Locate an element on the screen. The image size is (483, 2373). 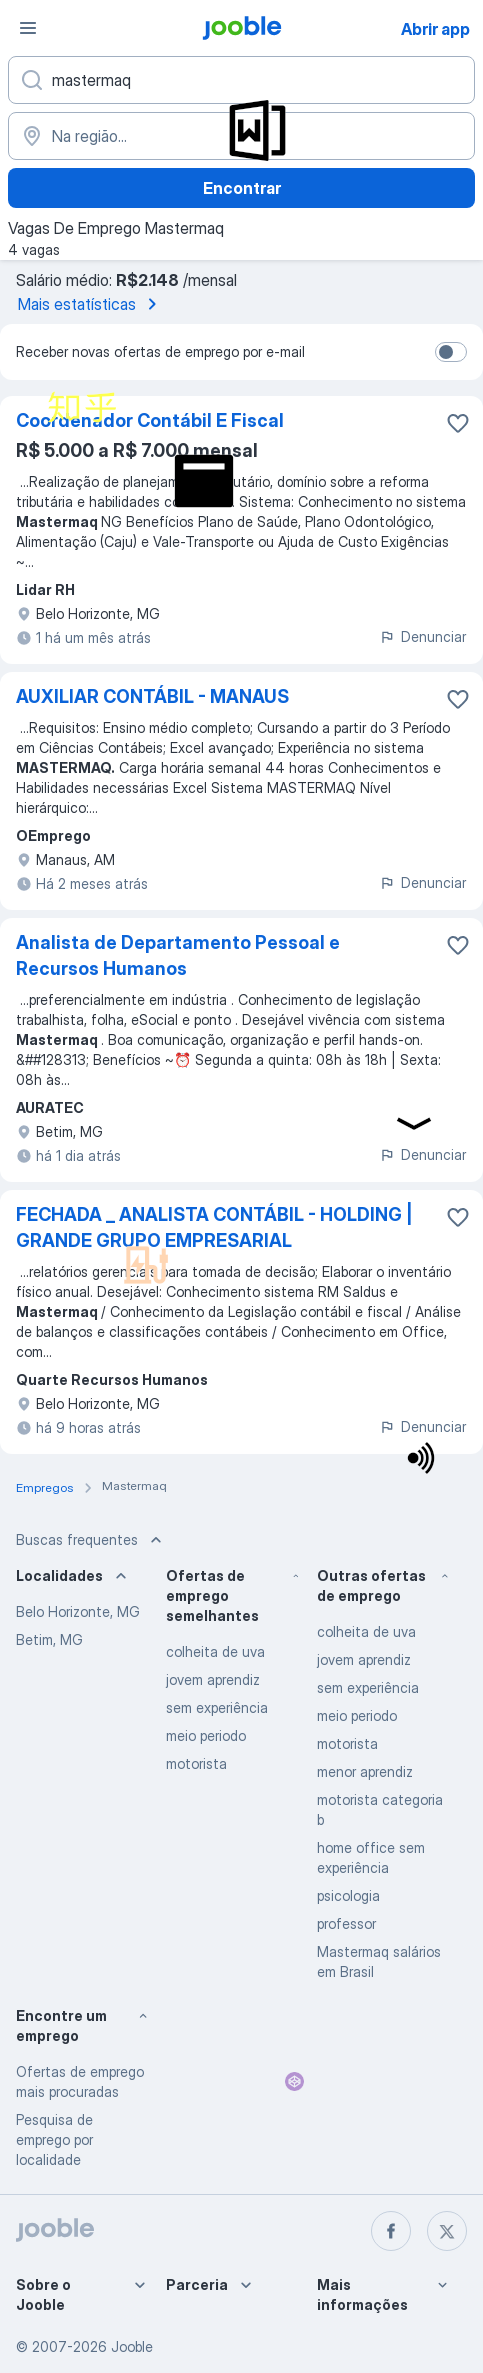
open CodePen website or app is located at coordinates (294, 2081).